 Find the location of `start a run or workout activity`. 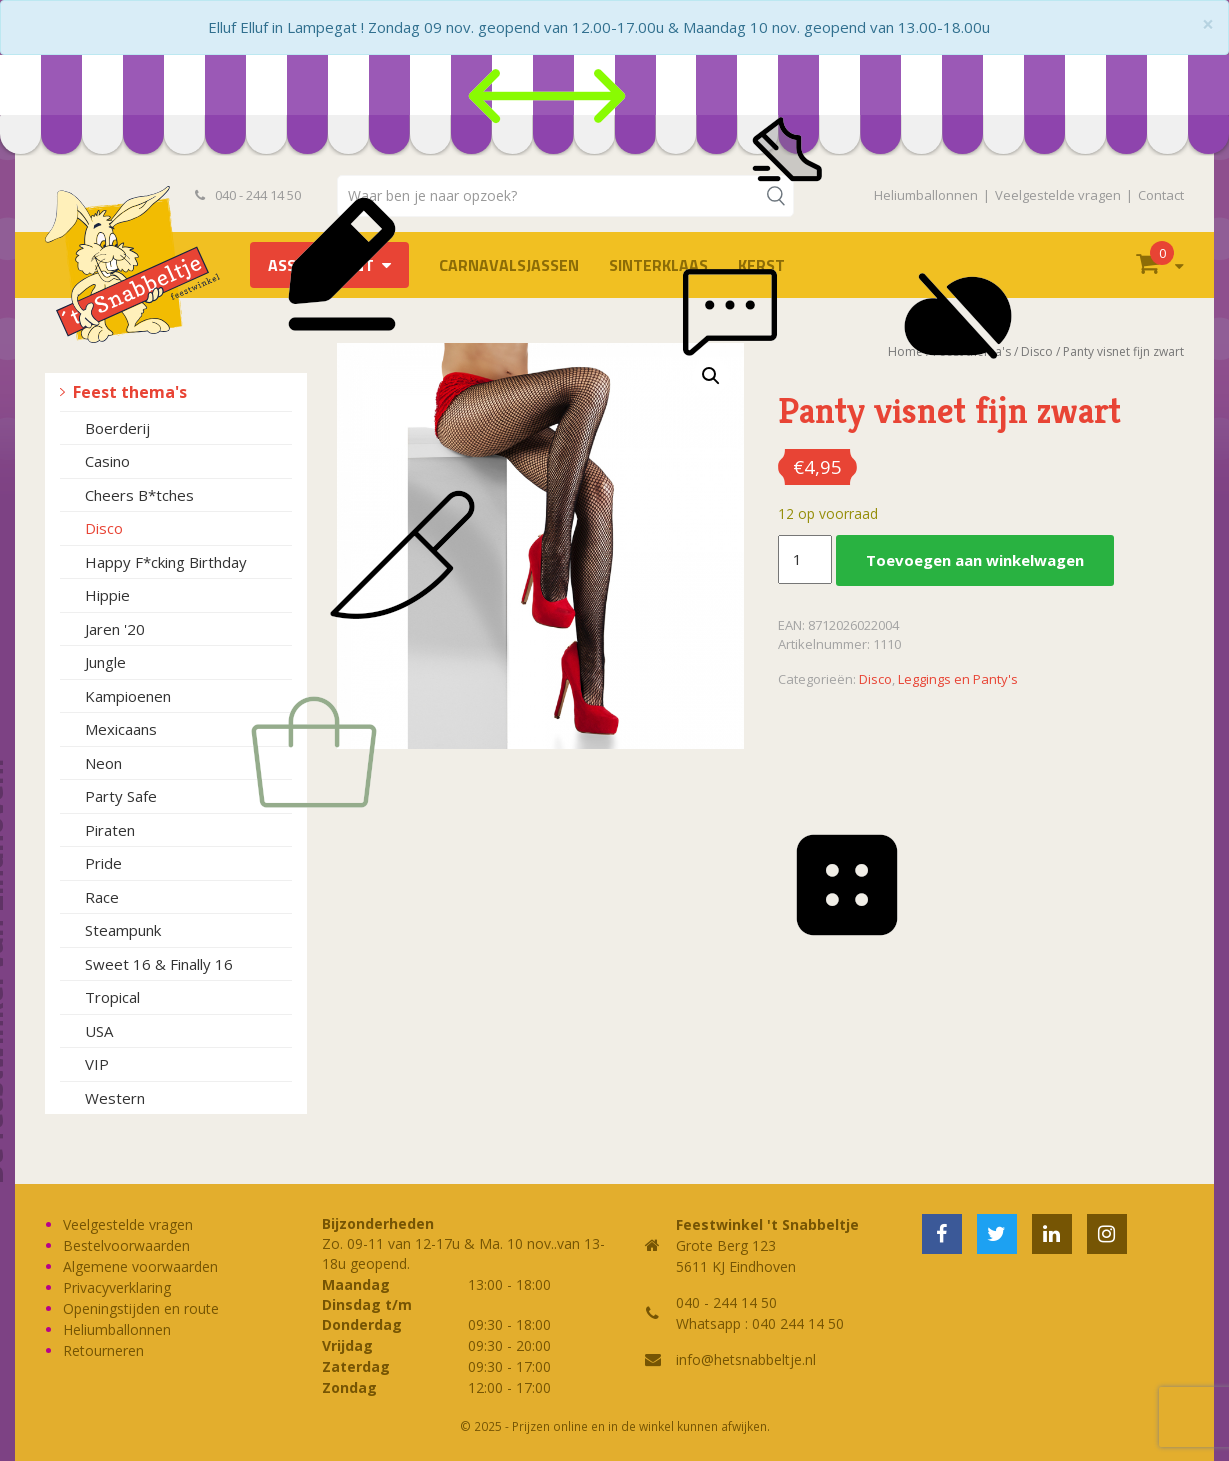

start a run or workout activity is located at coordinates (786, 153).